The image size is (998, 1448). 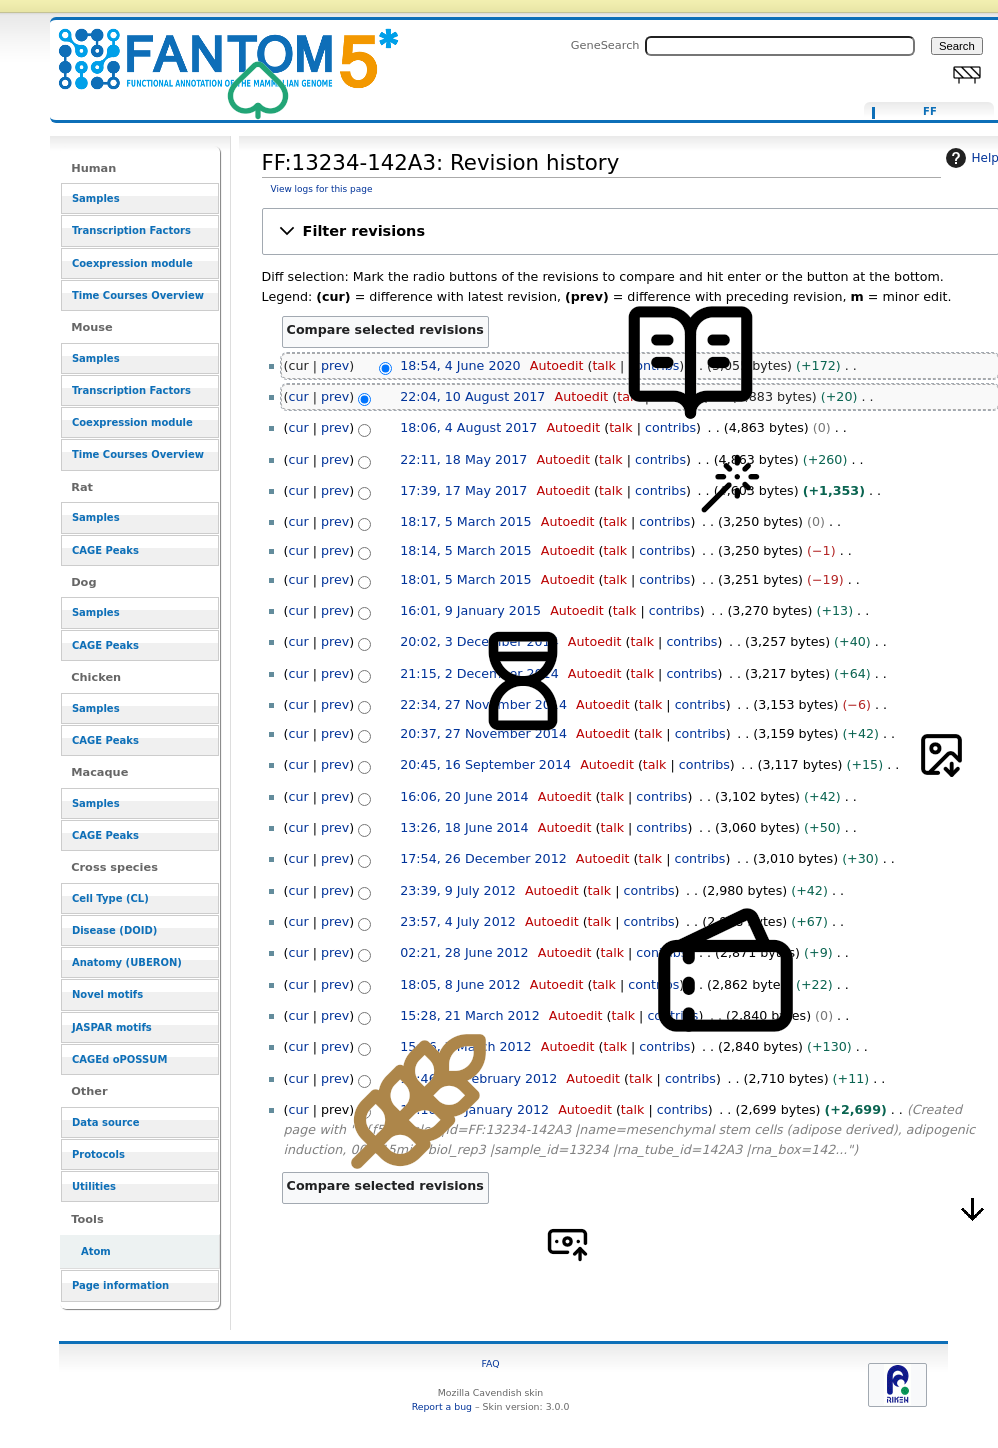 I want to click on view document or ebook reader, so click(x=690, y=362).